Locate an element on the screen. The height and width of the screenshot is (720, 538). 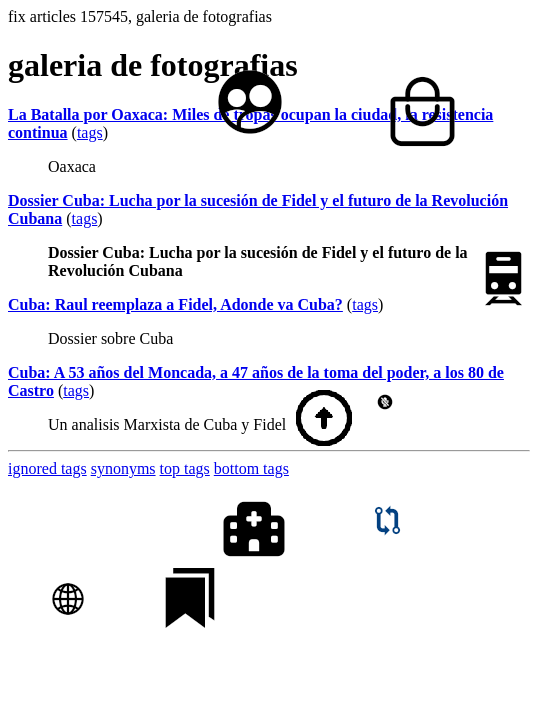
compare branches or commits in version control is located at coordinates (387, 520).